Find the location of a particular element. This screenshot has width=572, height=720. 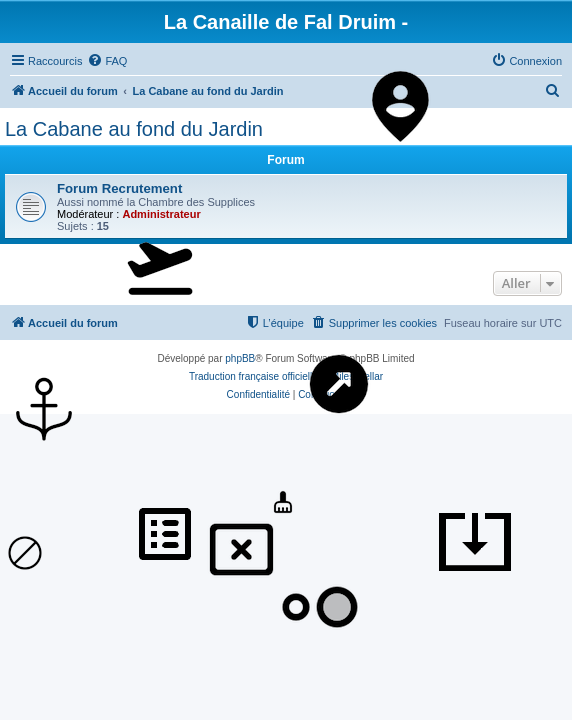

cancel or close a presentation is located at coordinates (241, 549).